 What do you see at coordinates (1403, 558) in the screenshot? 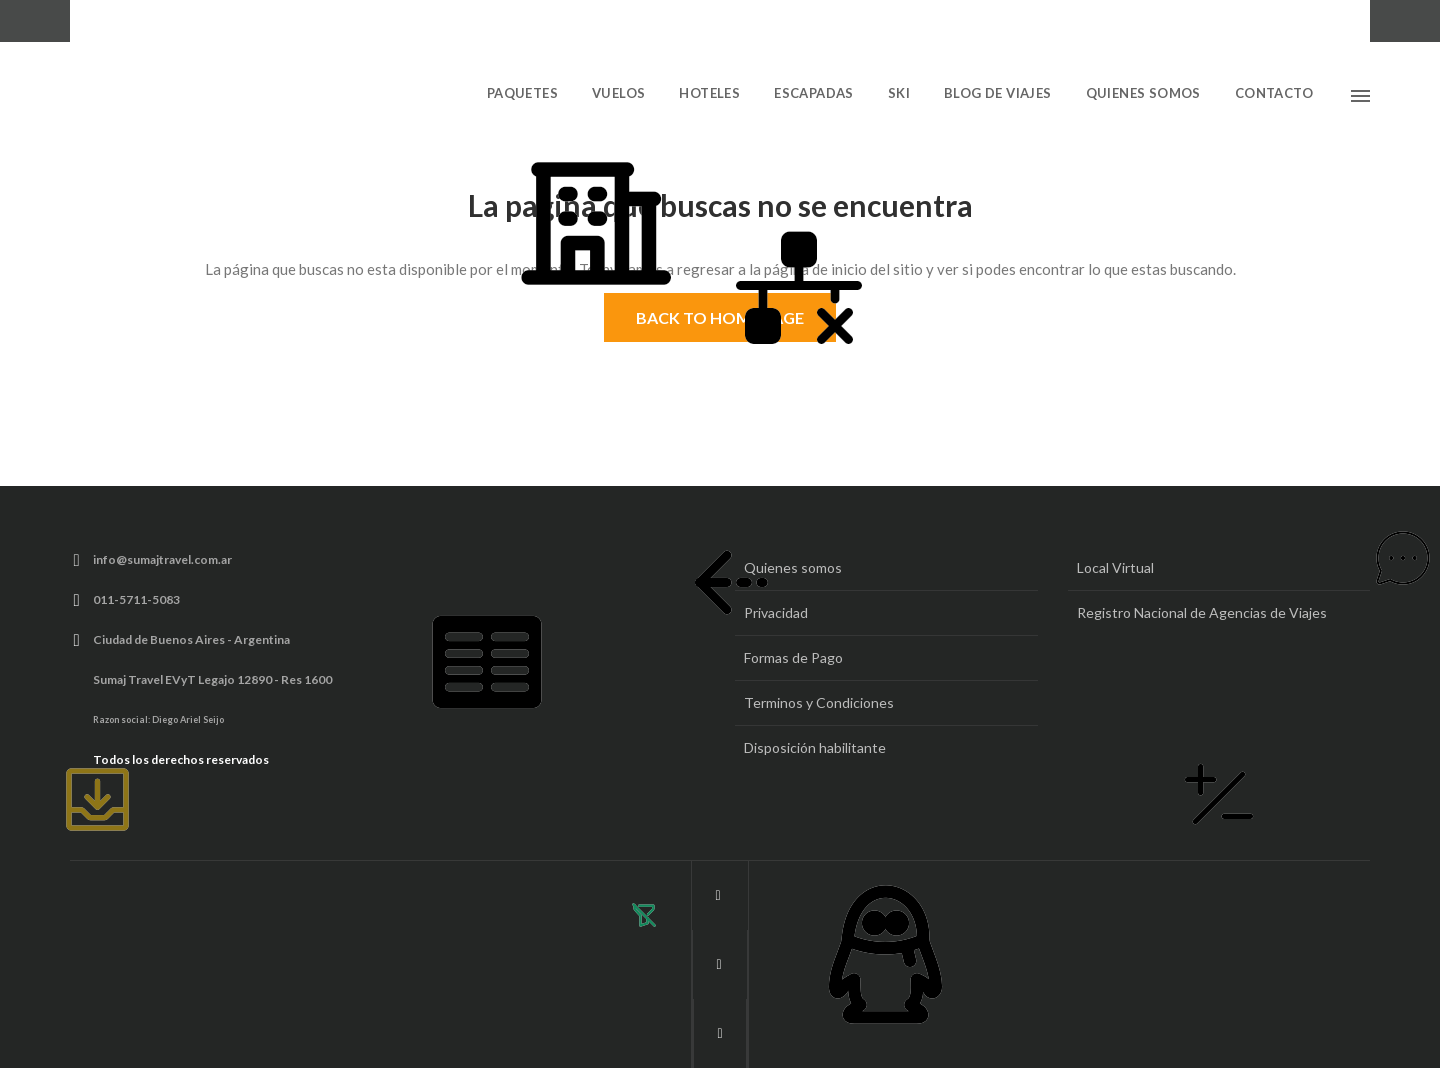
I see `open chat or messaging` at bounding box center [1403, 558].